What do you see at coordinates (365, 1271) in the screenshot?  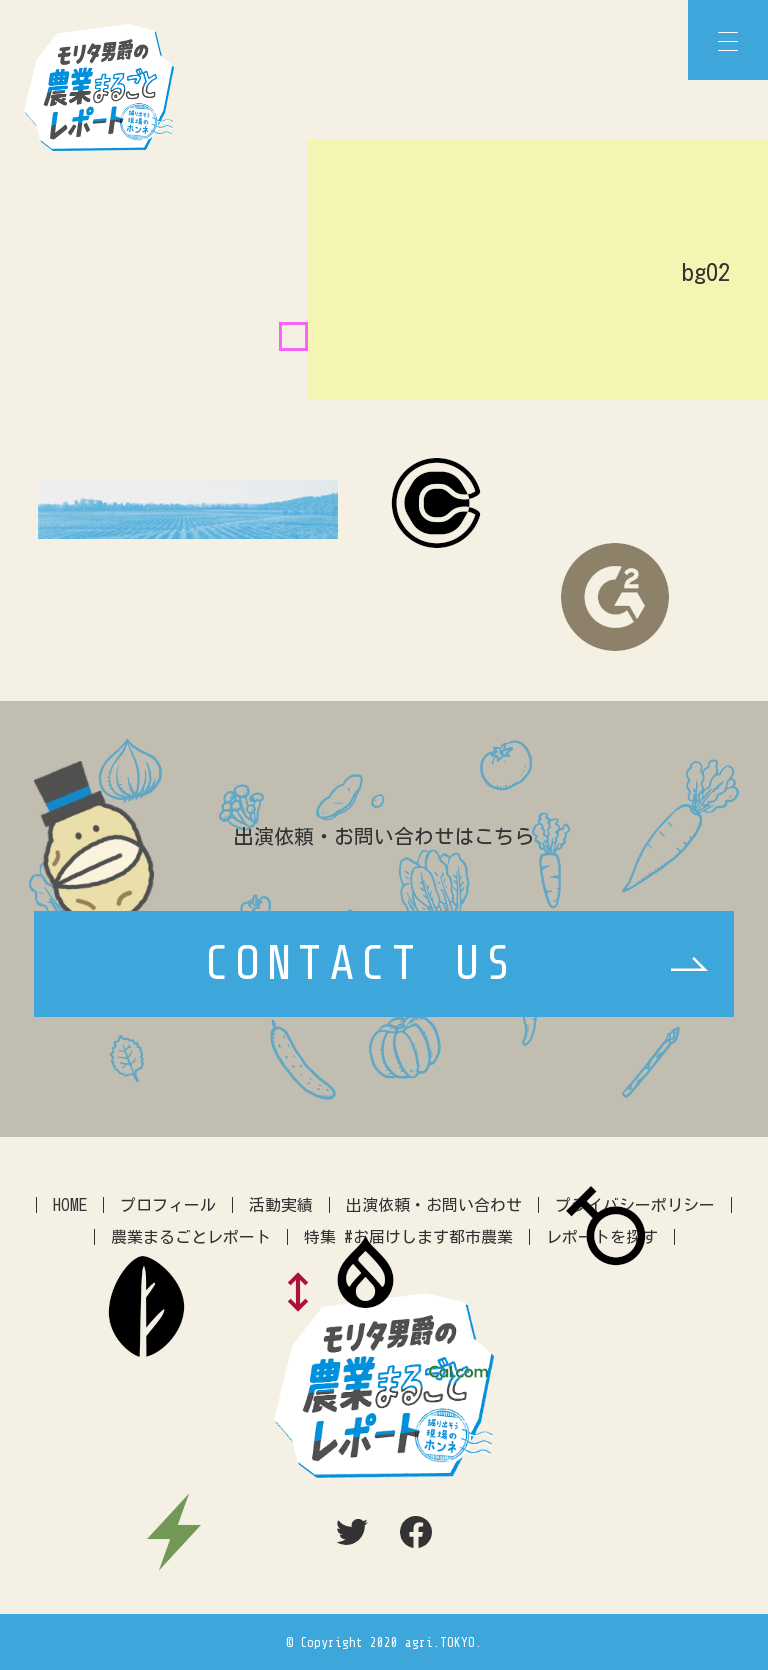 I see `link to drupal CMS platform` at bounding box center [365, 1271].